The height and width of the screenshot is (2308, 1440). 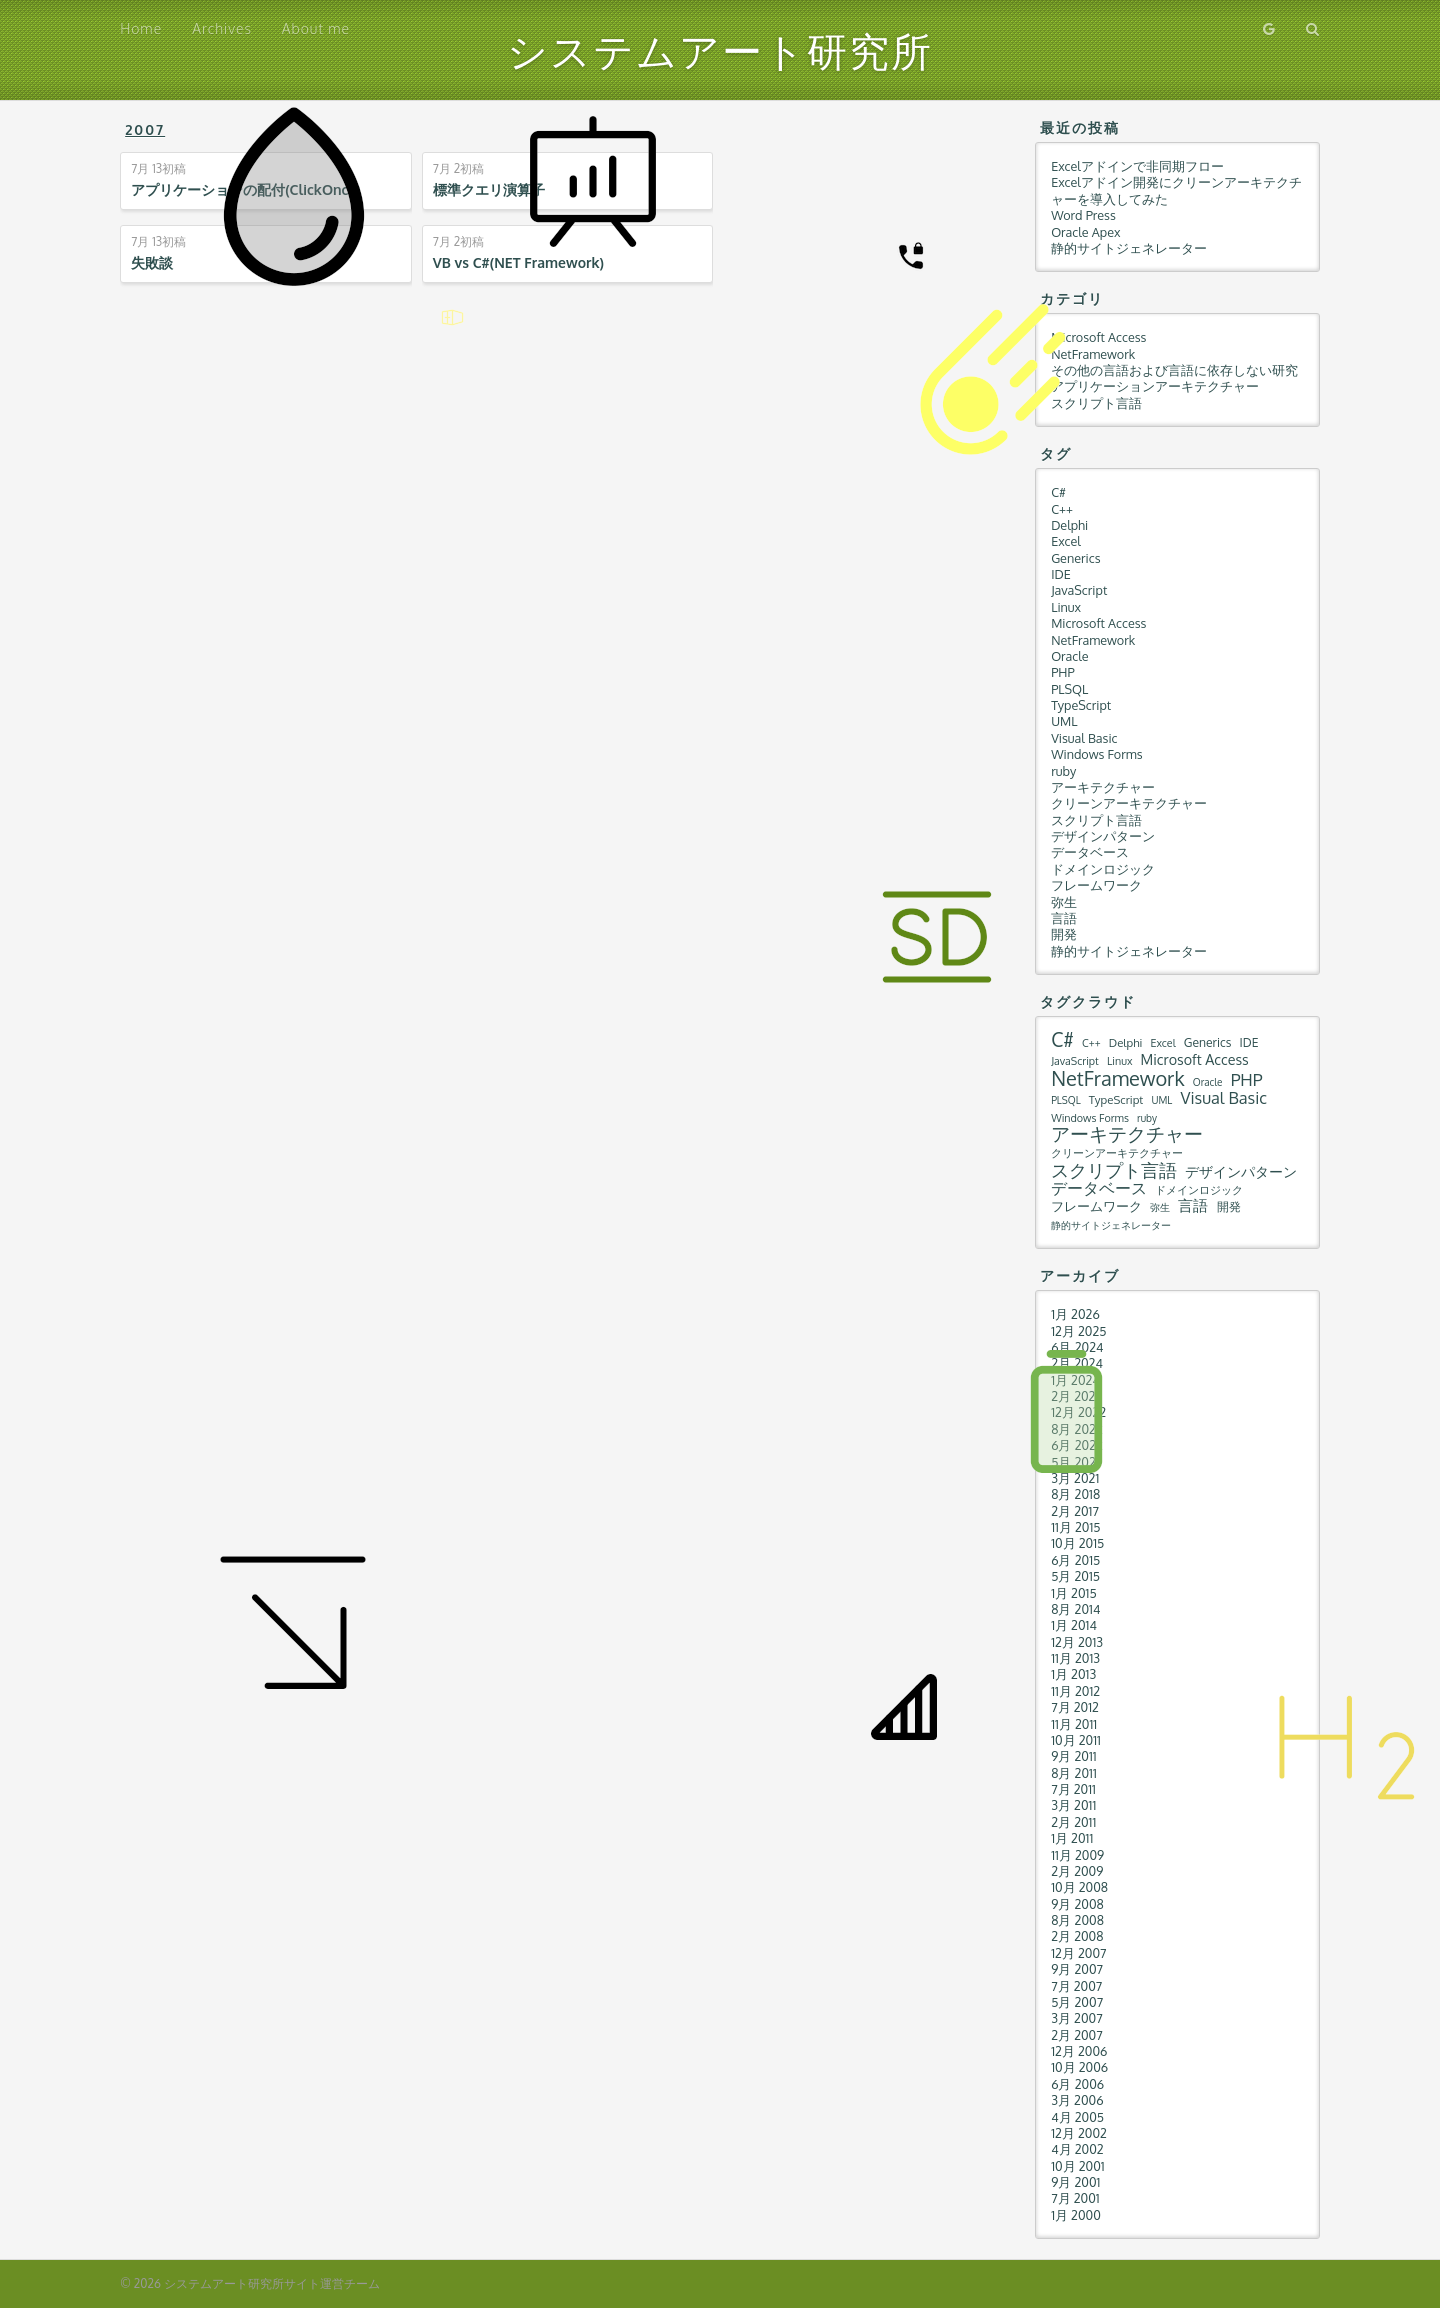 What do you see at coordinates (1339, 1745) in the screenshot?
I see `format text as heading level 2` at bounding box center [1339, 1745].